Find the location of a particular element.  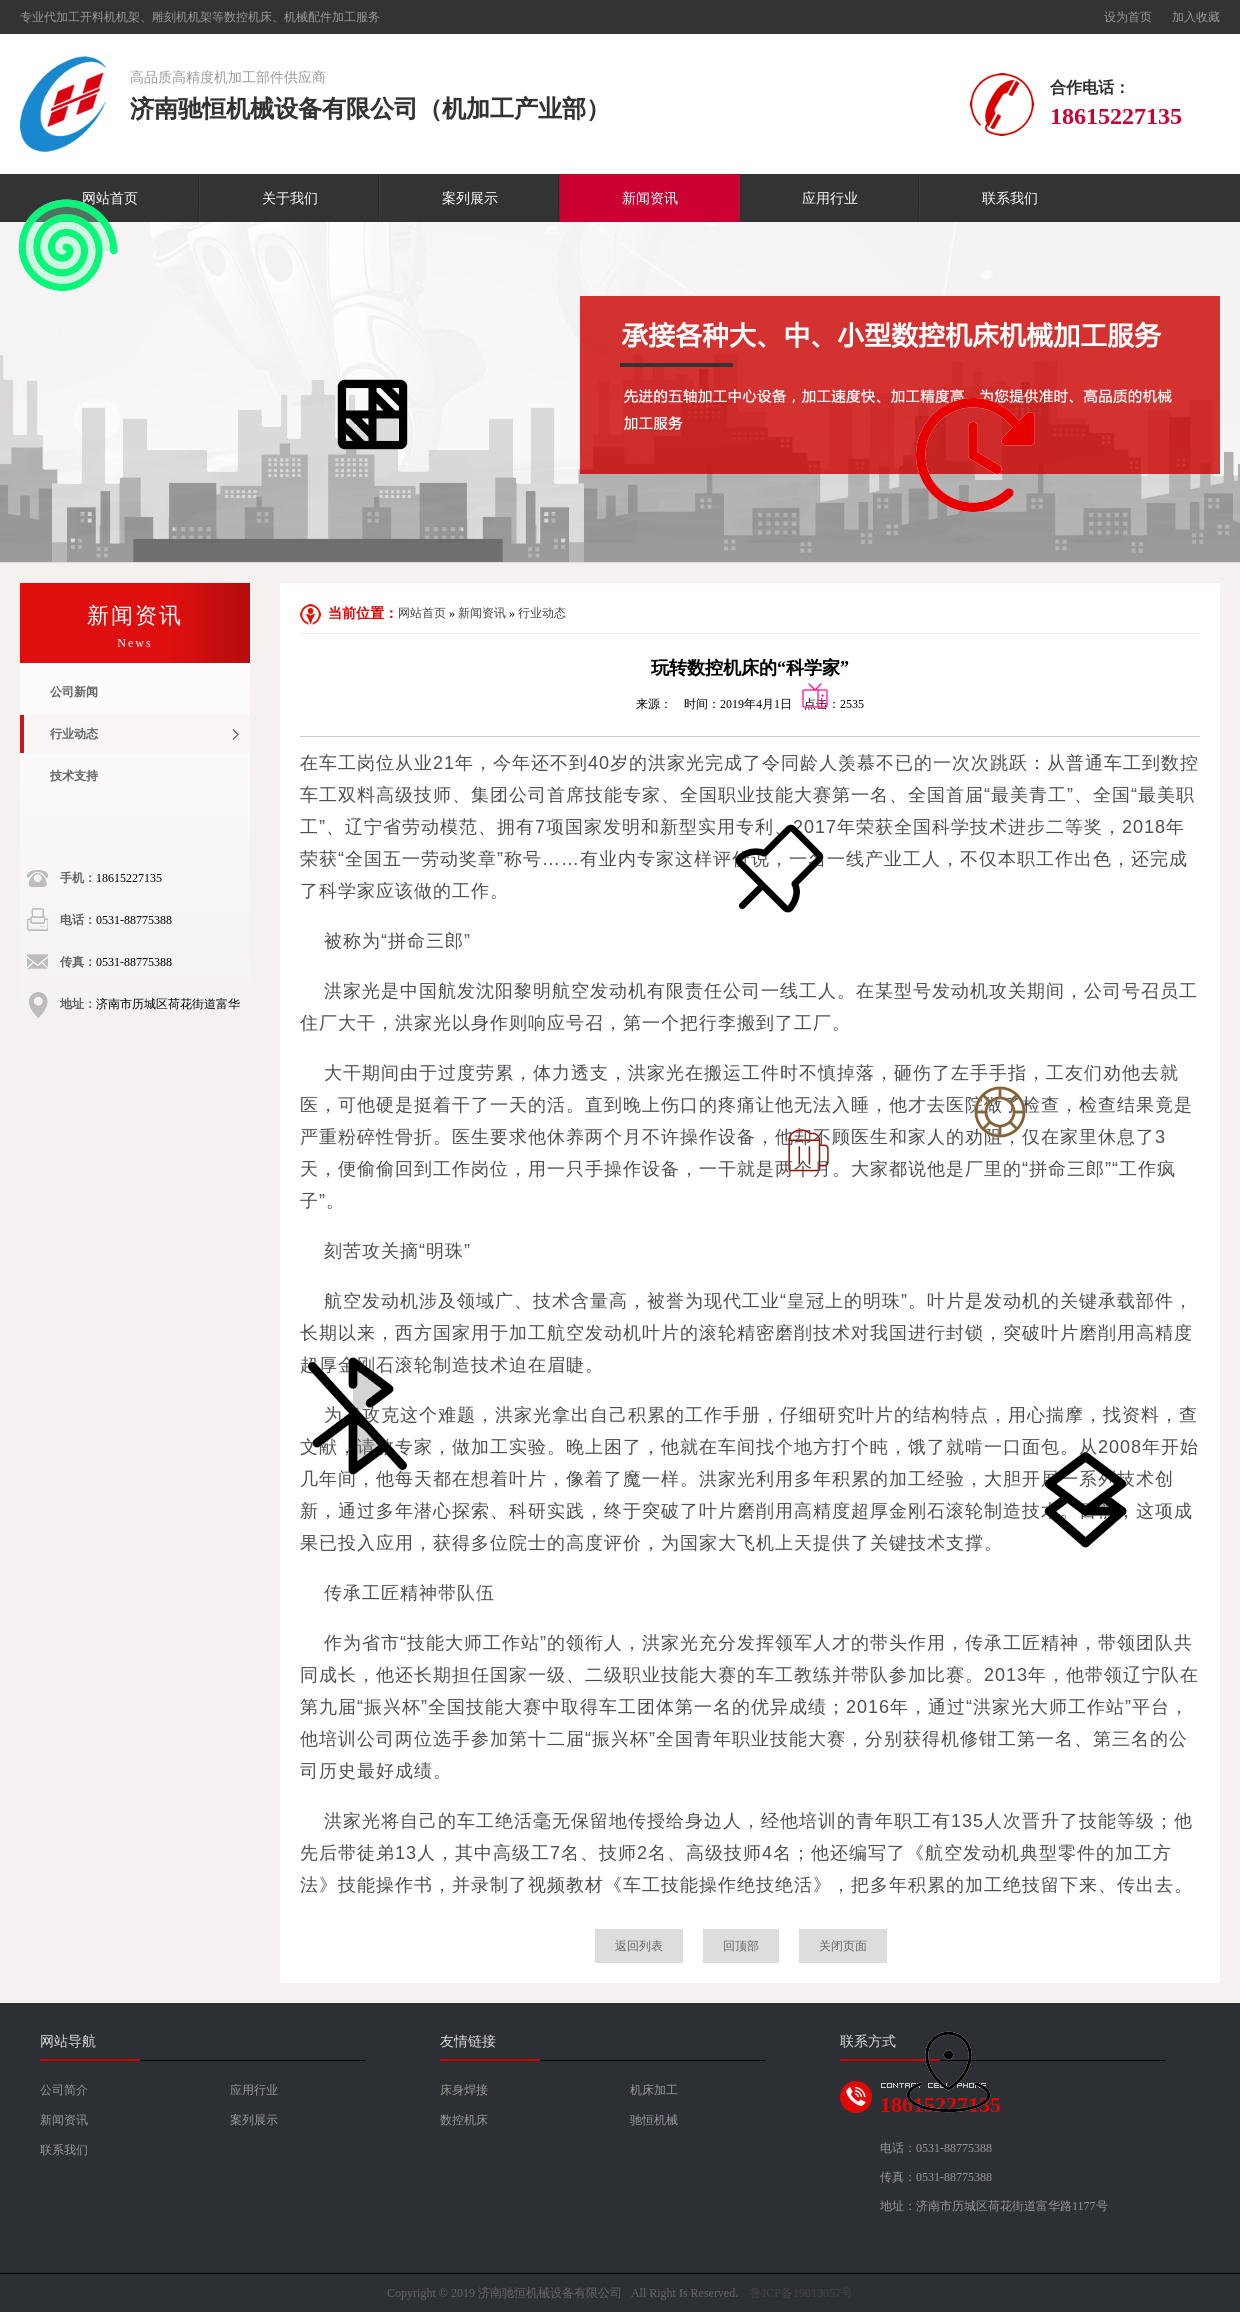

view location area or zone on map is located at coordinates (948, 2073).